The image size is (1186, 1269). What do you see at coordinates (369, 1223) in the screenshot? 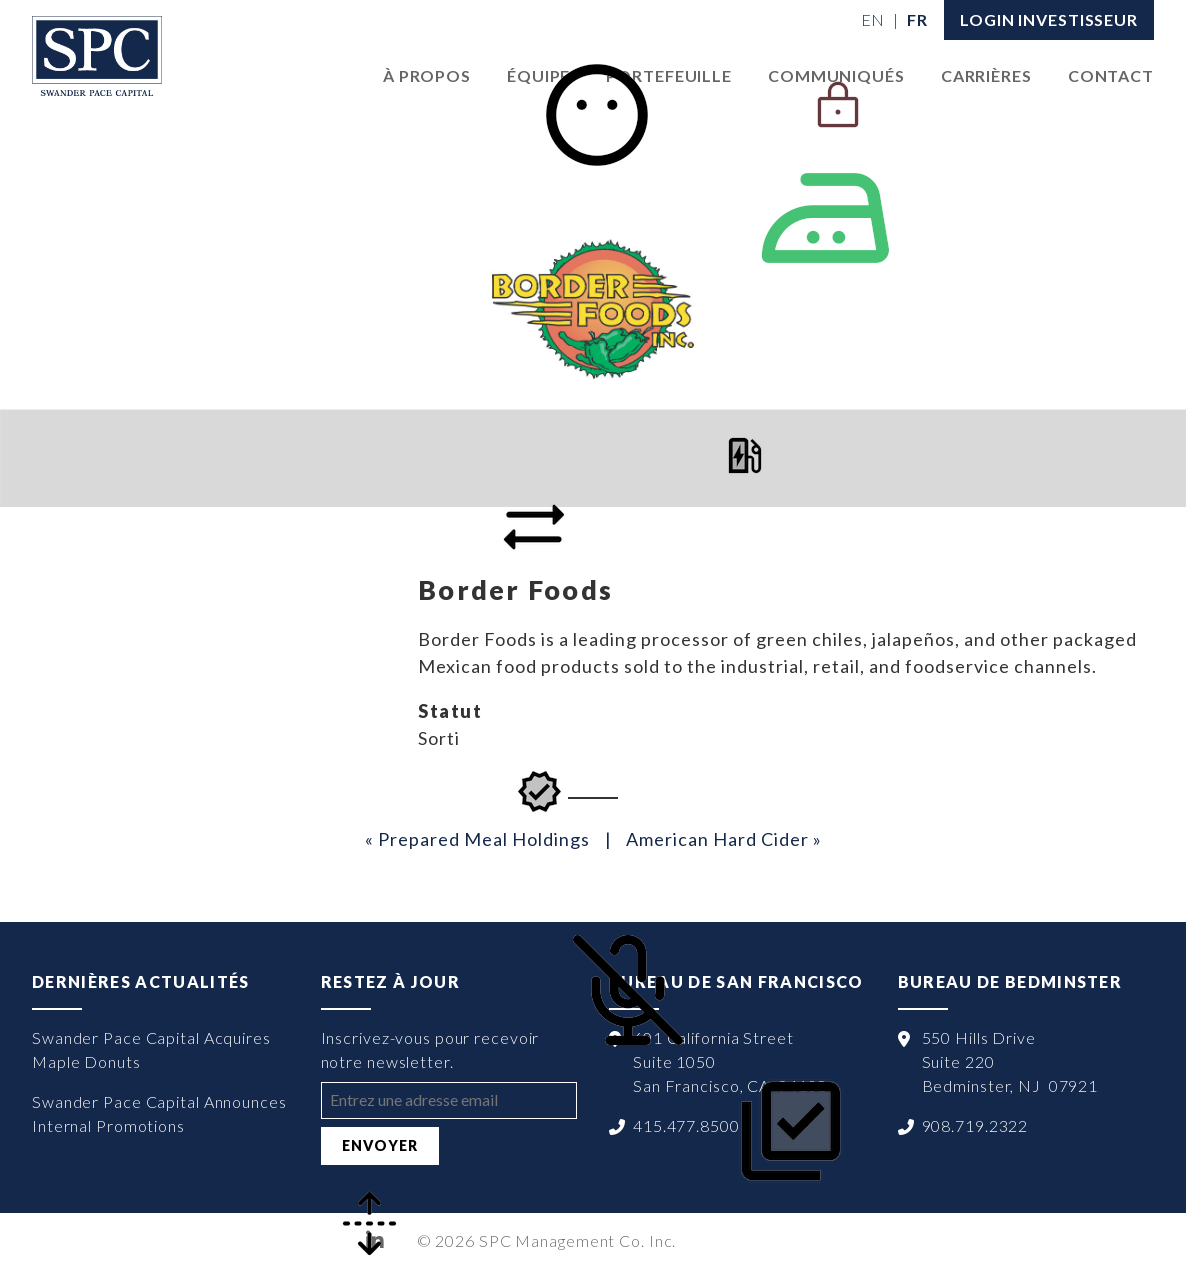
I see `expand collapsed content` at bounding box center [369, 1223].